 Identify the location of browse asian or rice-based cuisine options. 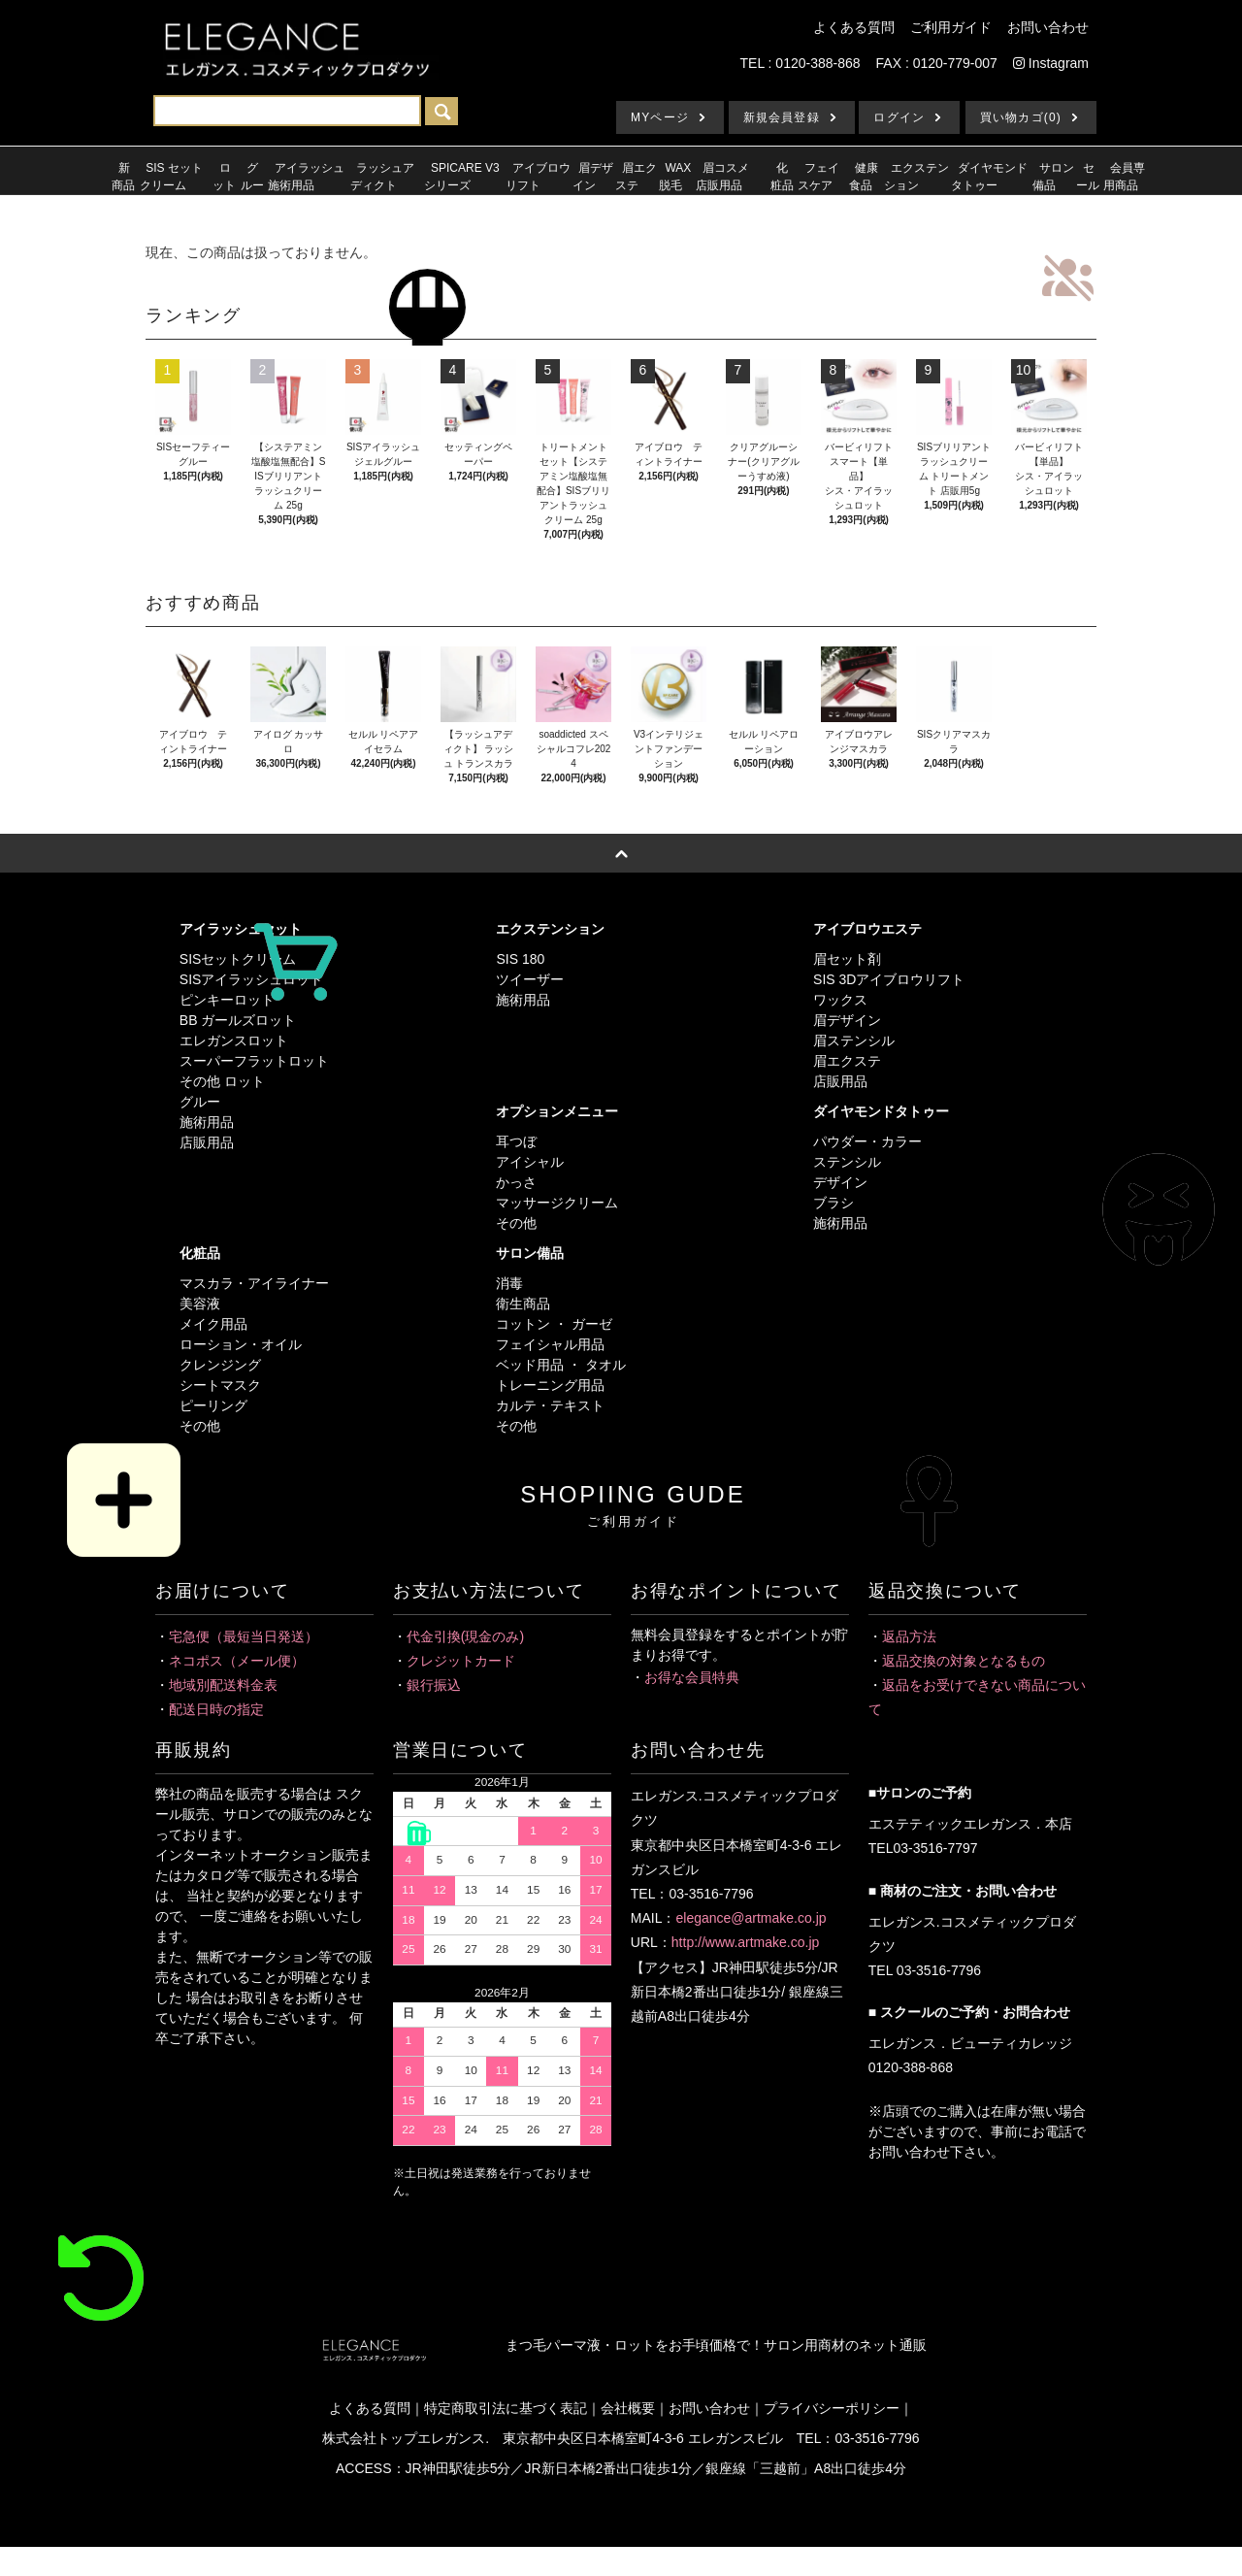
(427, 307).